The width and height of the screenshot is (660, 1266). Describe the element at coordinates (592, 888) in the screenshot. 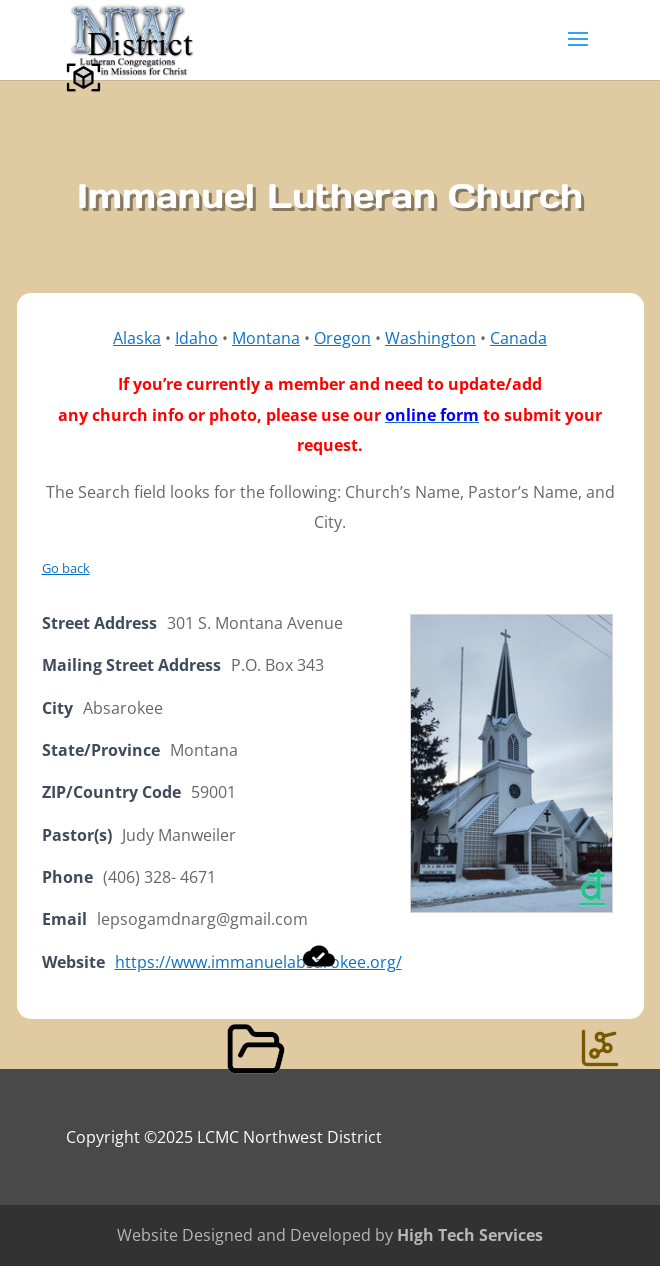

I see `indicates Vietnamese dong currency` at that location.